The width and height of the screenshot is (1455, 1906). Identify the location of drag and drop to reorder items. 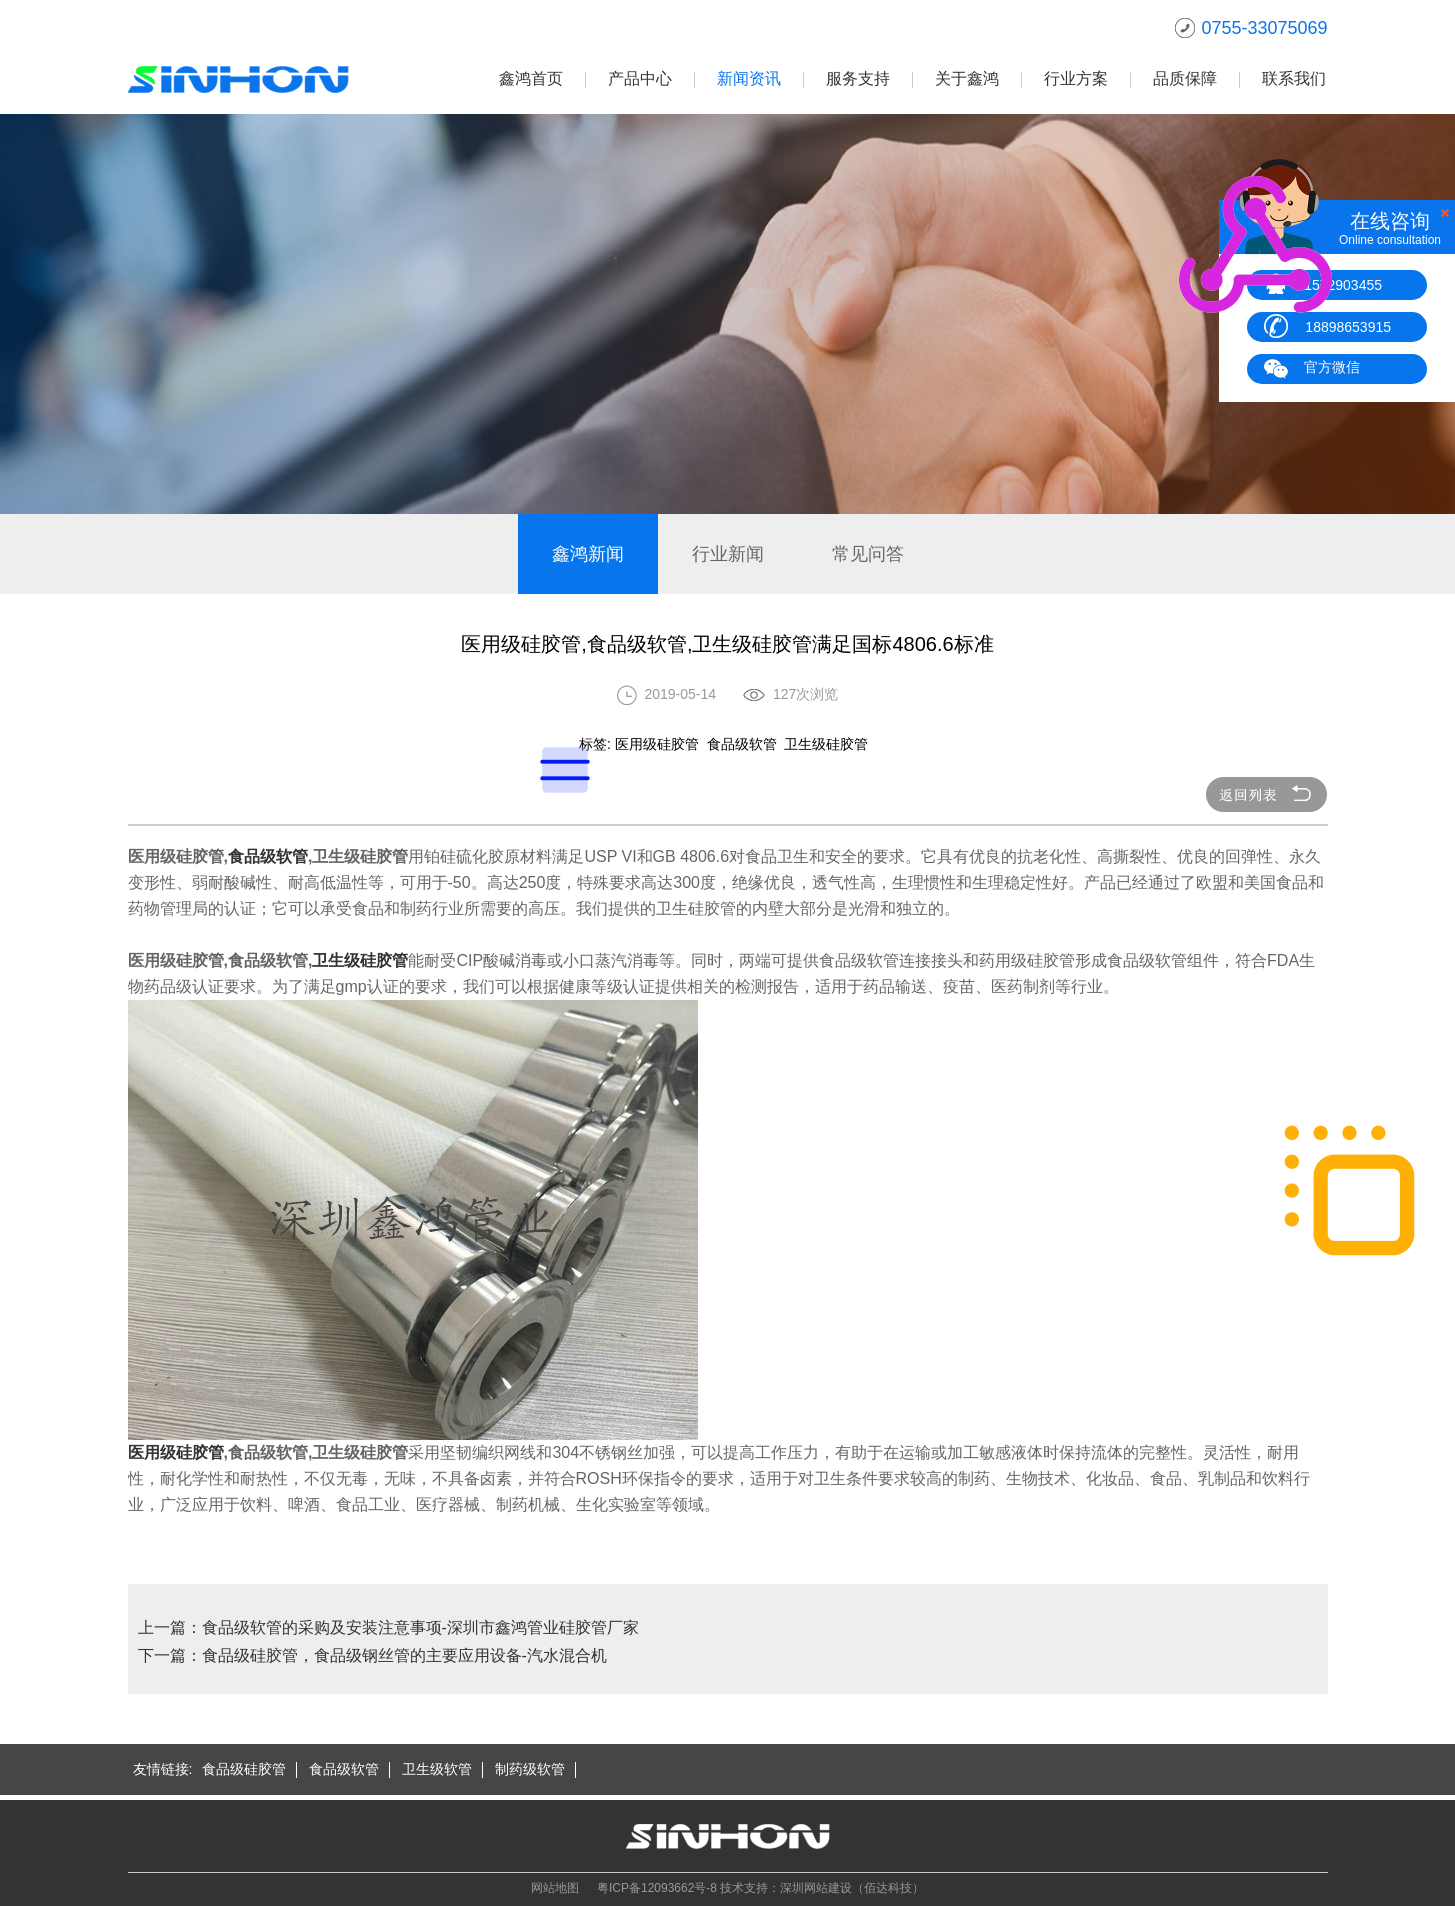
(1349, 1190).